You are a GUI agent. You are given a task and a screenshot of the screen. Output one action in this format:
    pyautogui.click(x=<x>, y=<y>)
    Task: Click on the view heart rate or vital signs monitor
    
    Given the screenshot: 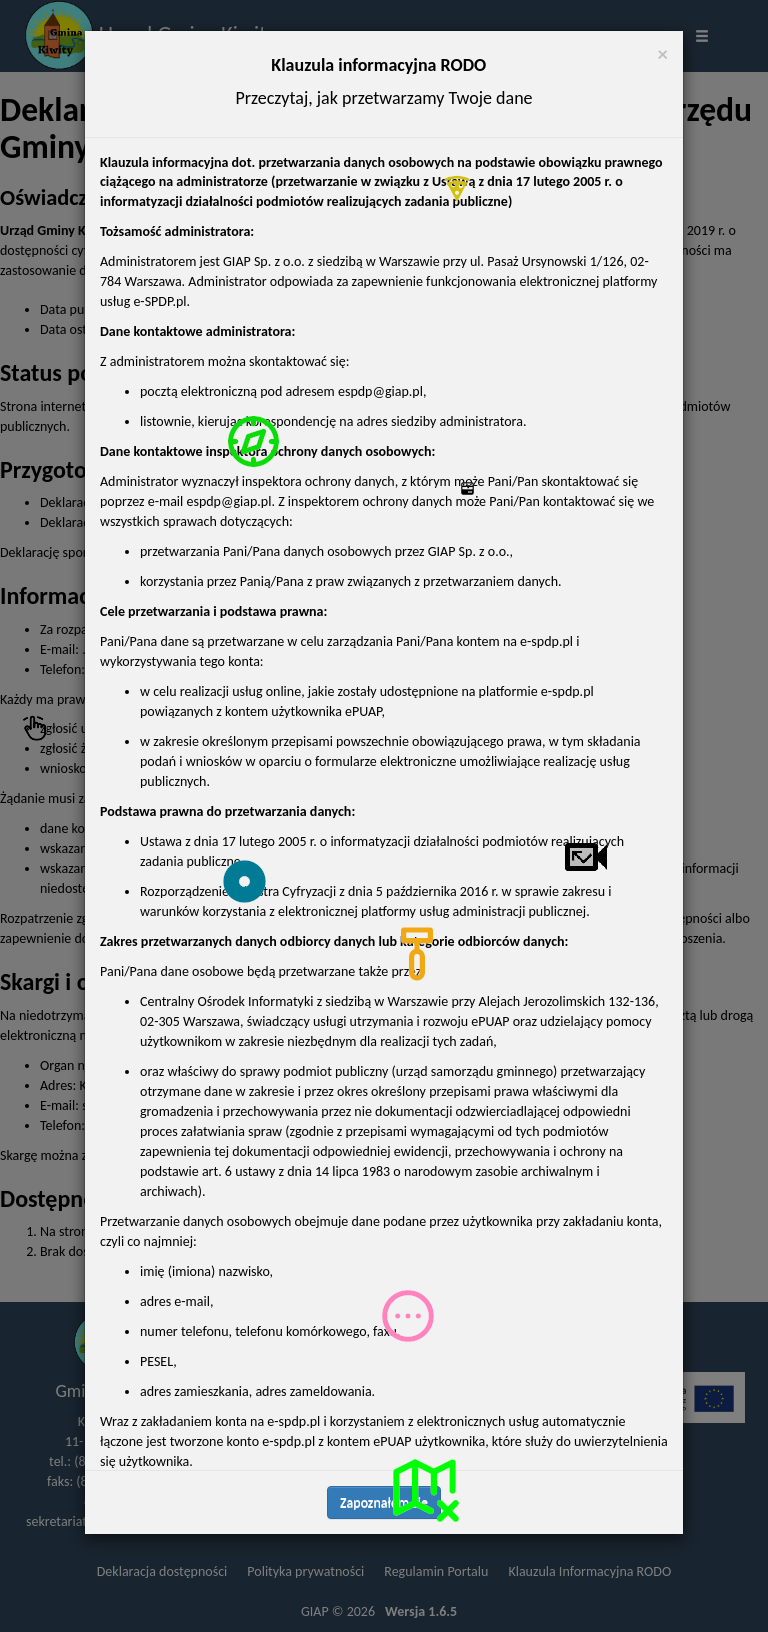 What is the action you would take?
    pyautogui.click(x=467, y=488)
    